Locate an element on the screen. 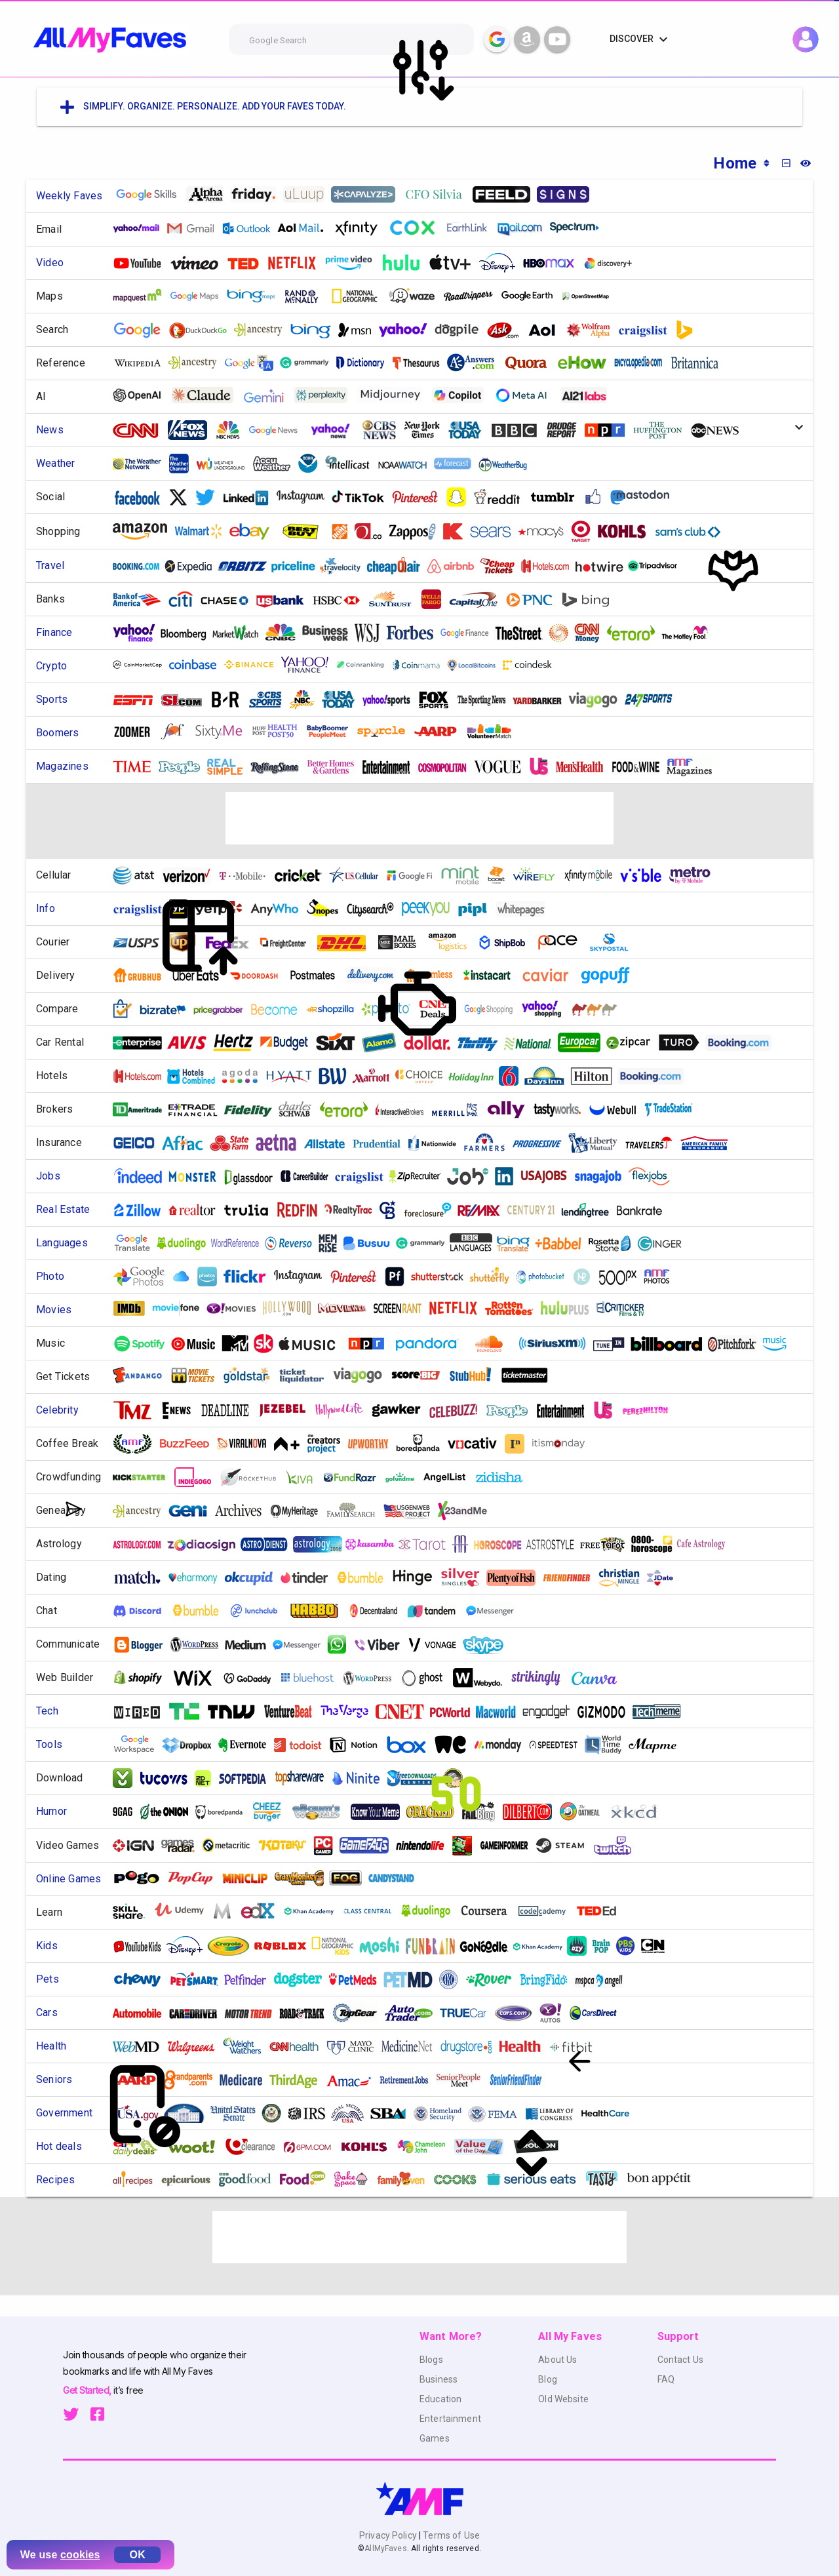  cancel mobile device connection is located at coordinates (137, 2104).